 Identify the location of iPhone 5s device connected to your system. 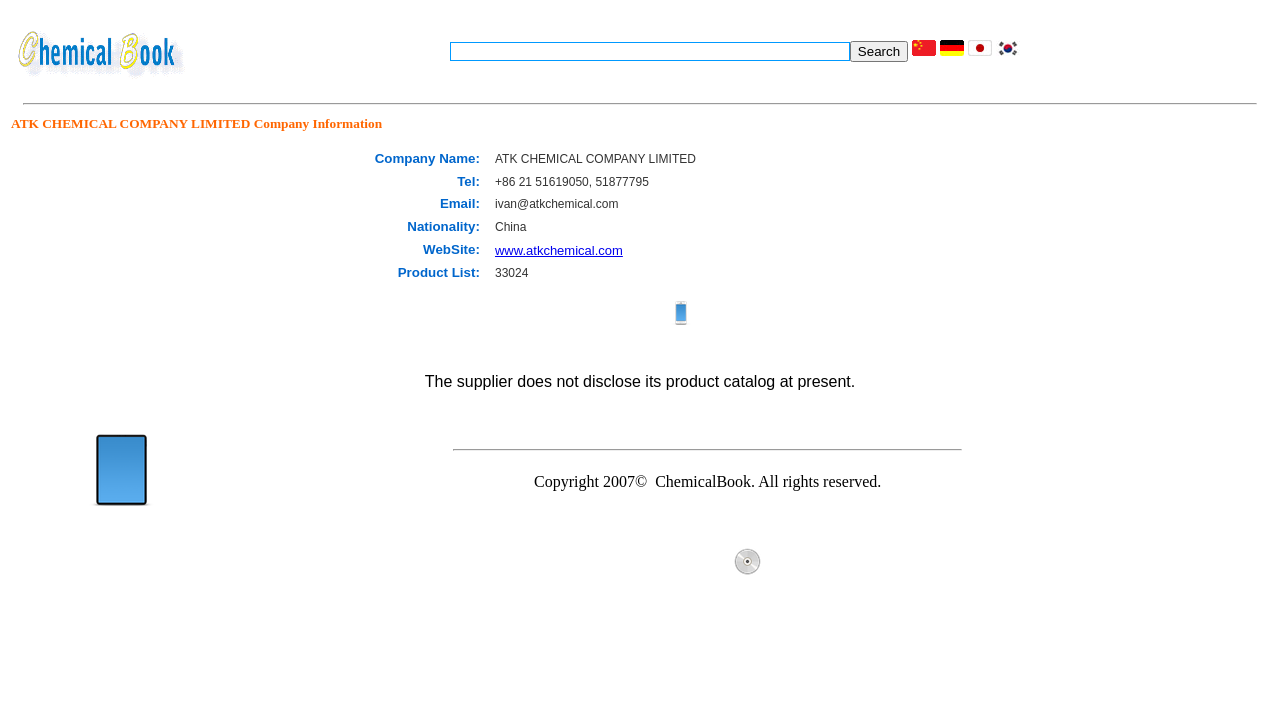
(681, 313).